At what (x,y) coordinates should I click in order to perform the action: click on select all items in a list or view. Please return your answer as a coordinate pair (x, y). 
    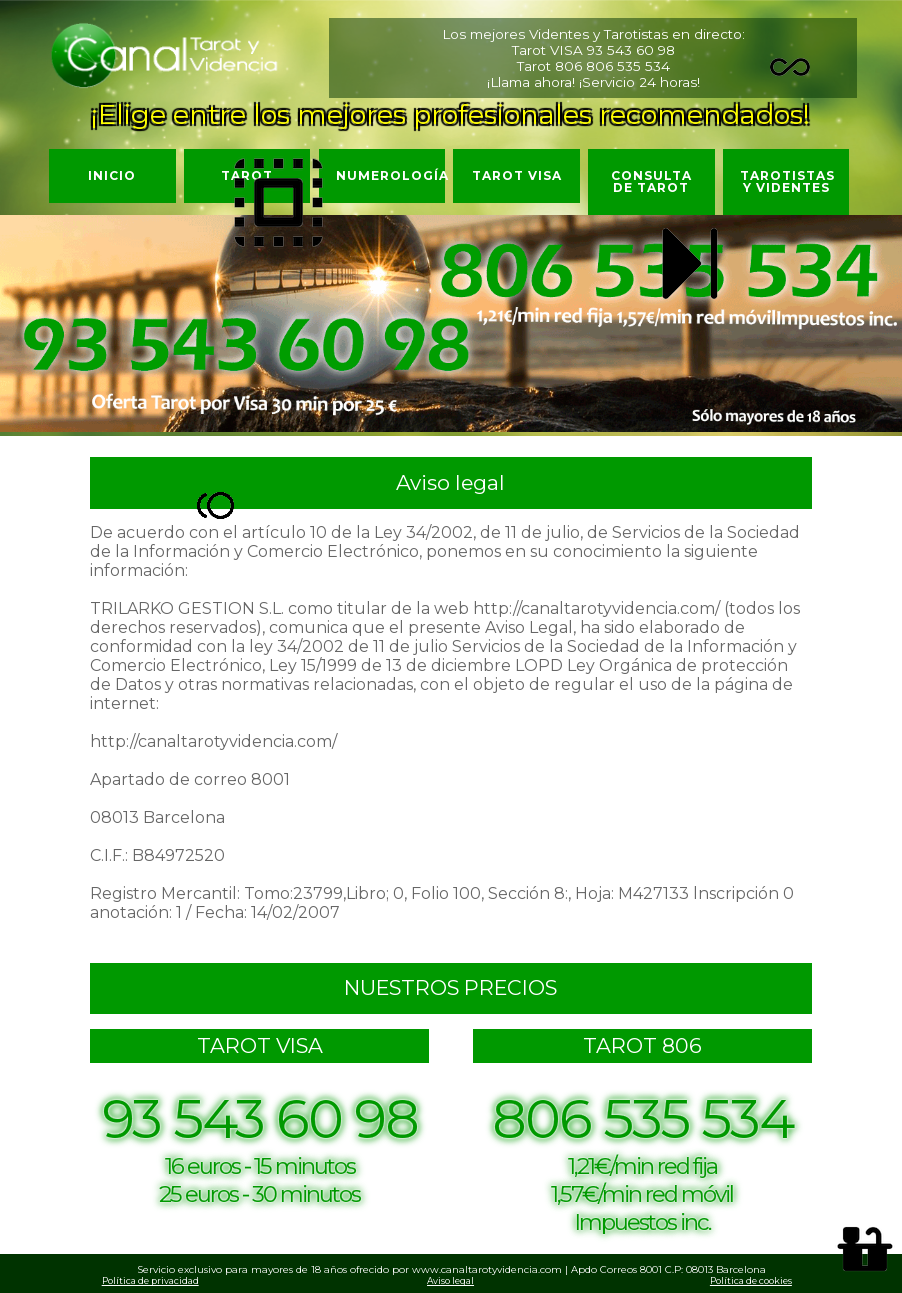
    Looking at the image, I should click on (278, 202).